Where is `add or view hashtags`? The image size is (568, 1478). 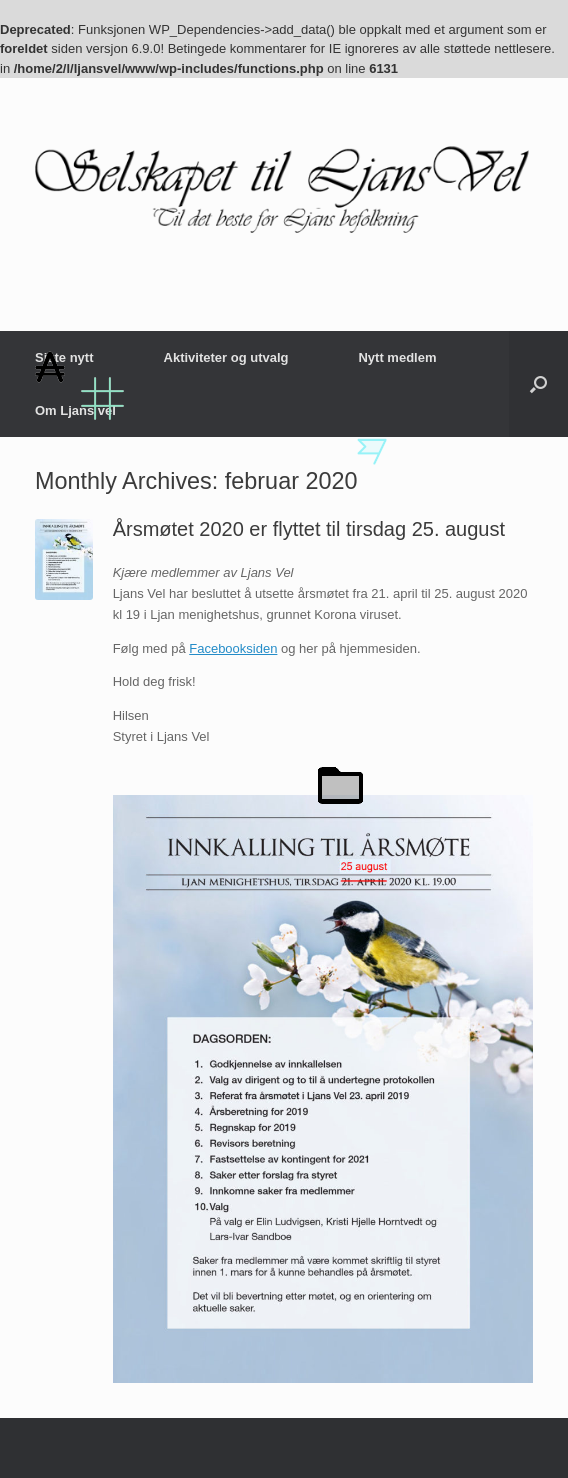
add or view hashtags is located at coordinates (102, 398).